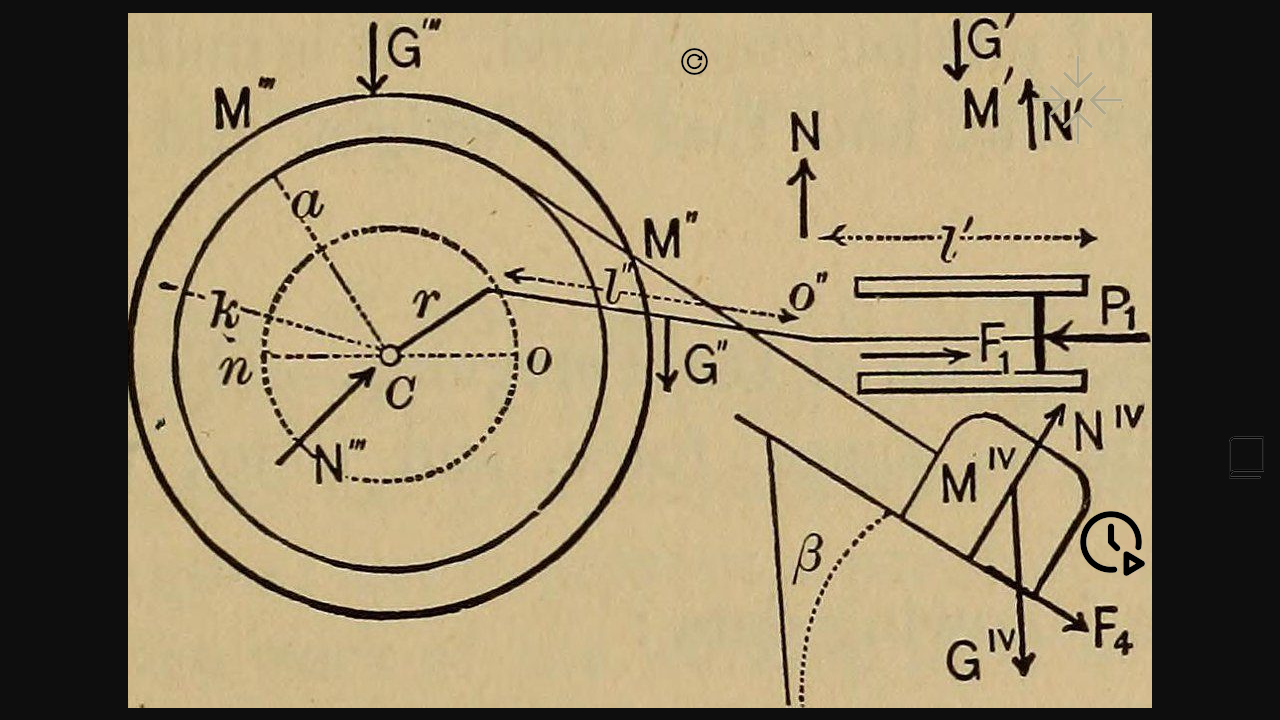 The image size is (1280, 720). I want to click on open a book or reading view, so click(1246, 457).